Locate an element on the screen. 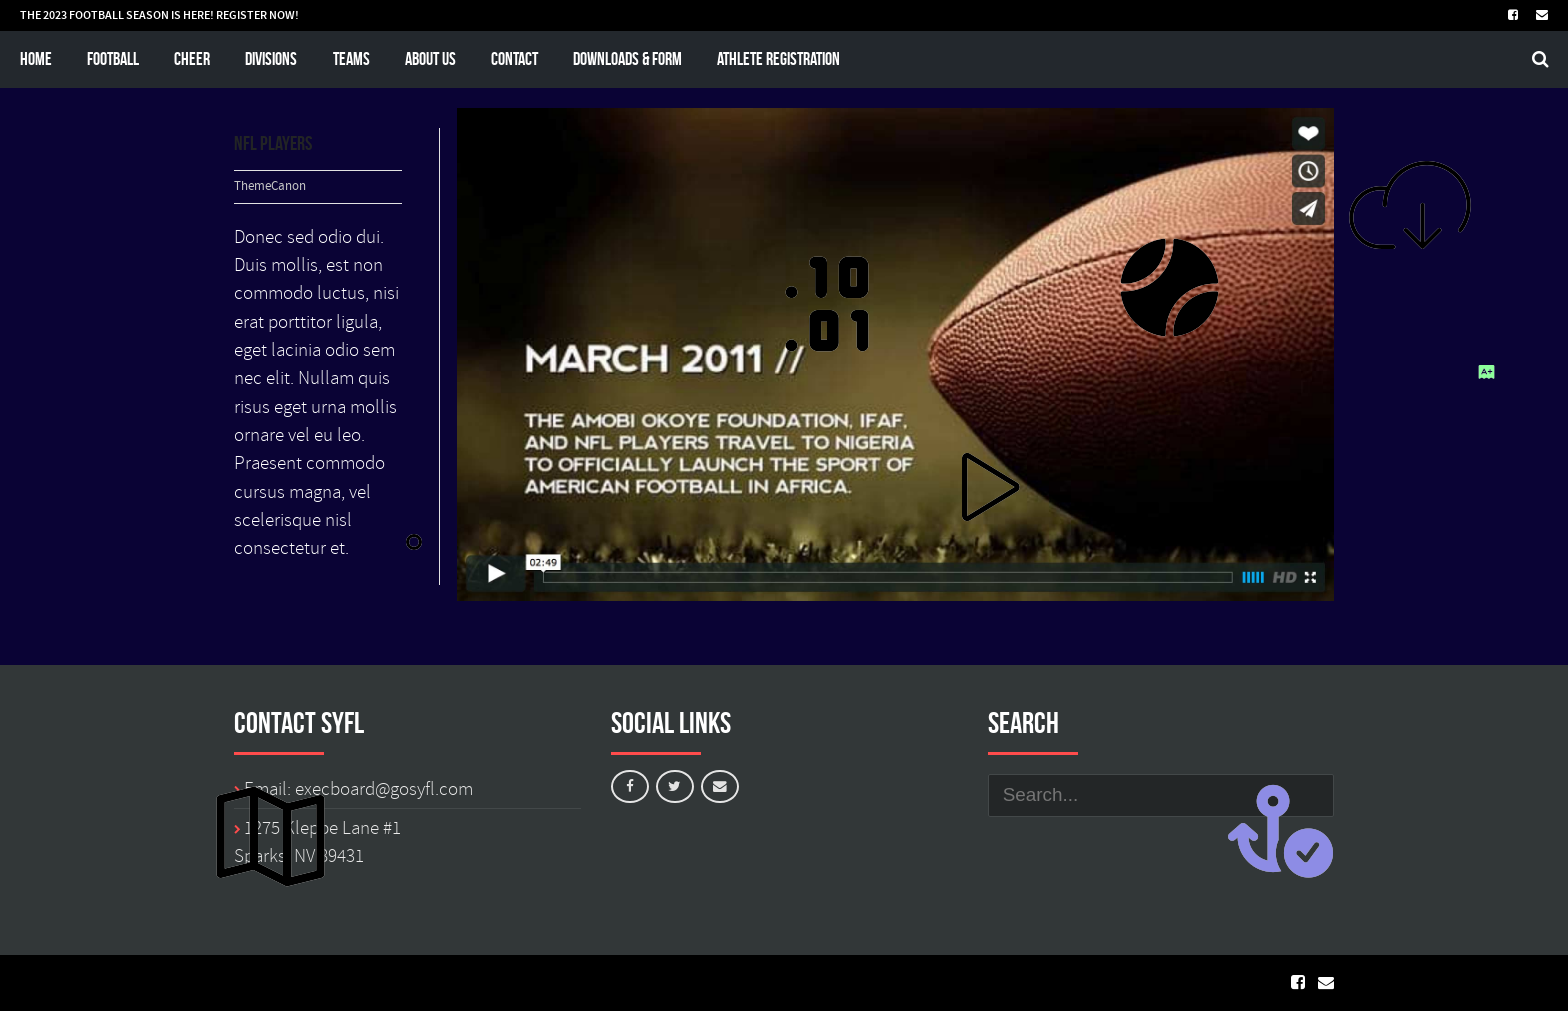  view or access binary/raw data is located at coordinates (827, 304).